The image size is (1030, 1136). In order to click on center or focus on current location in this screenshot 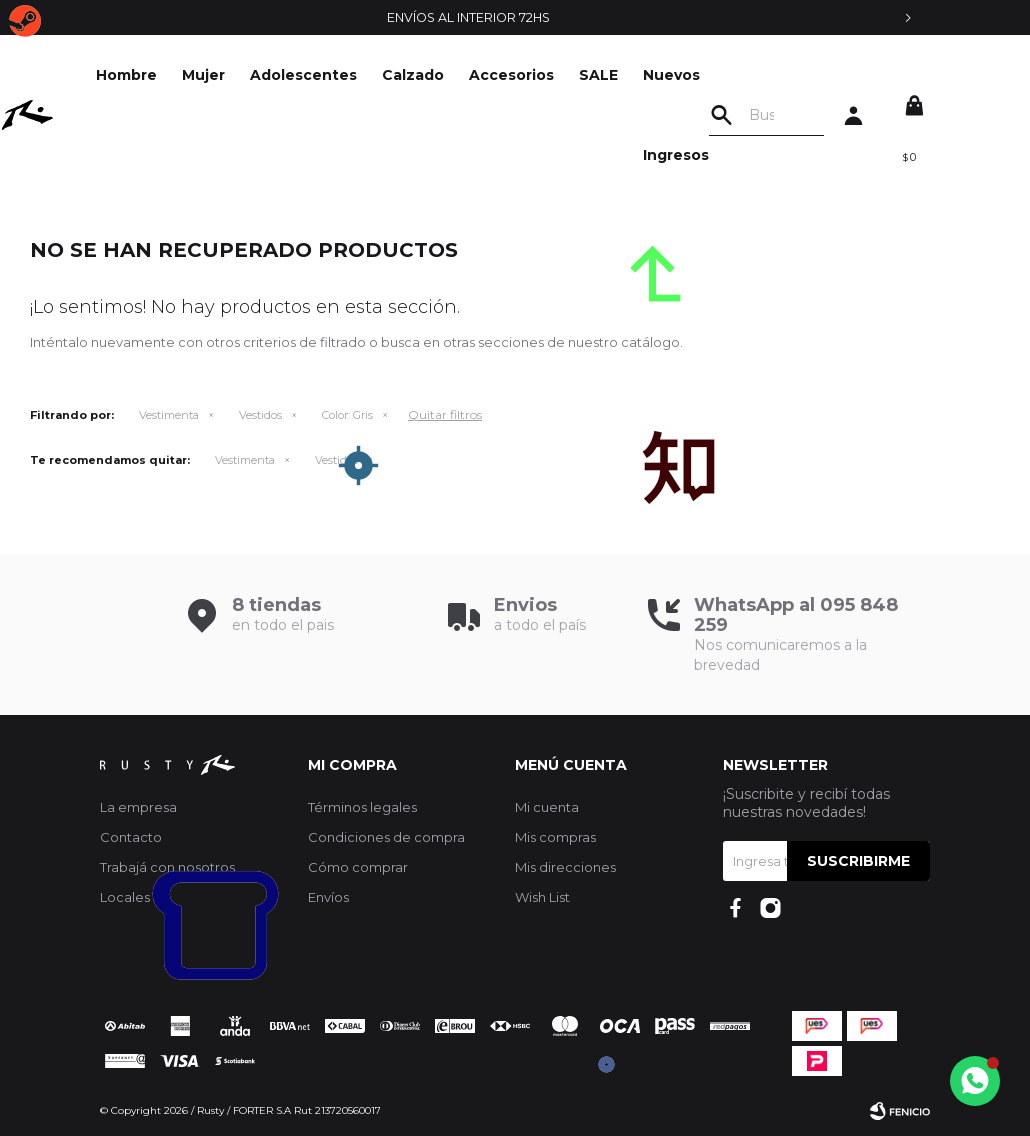, I will do `click(358, 465)`.